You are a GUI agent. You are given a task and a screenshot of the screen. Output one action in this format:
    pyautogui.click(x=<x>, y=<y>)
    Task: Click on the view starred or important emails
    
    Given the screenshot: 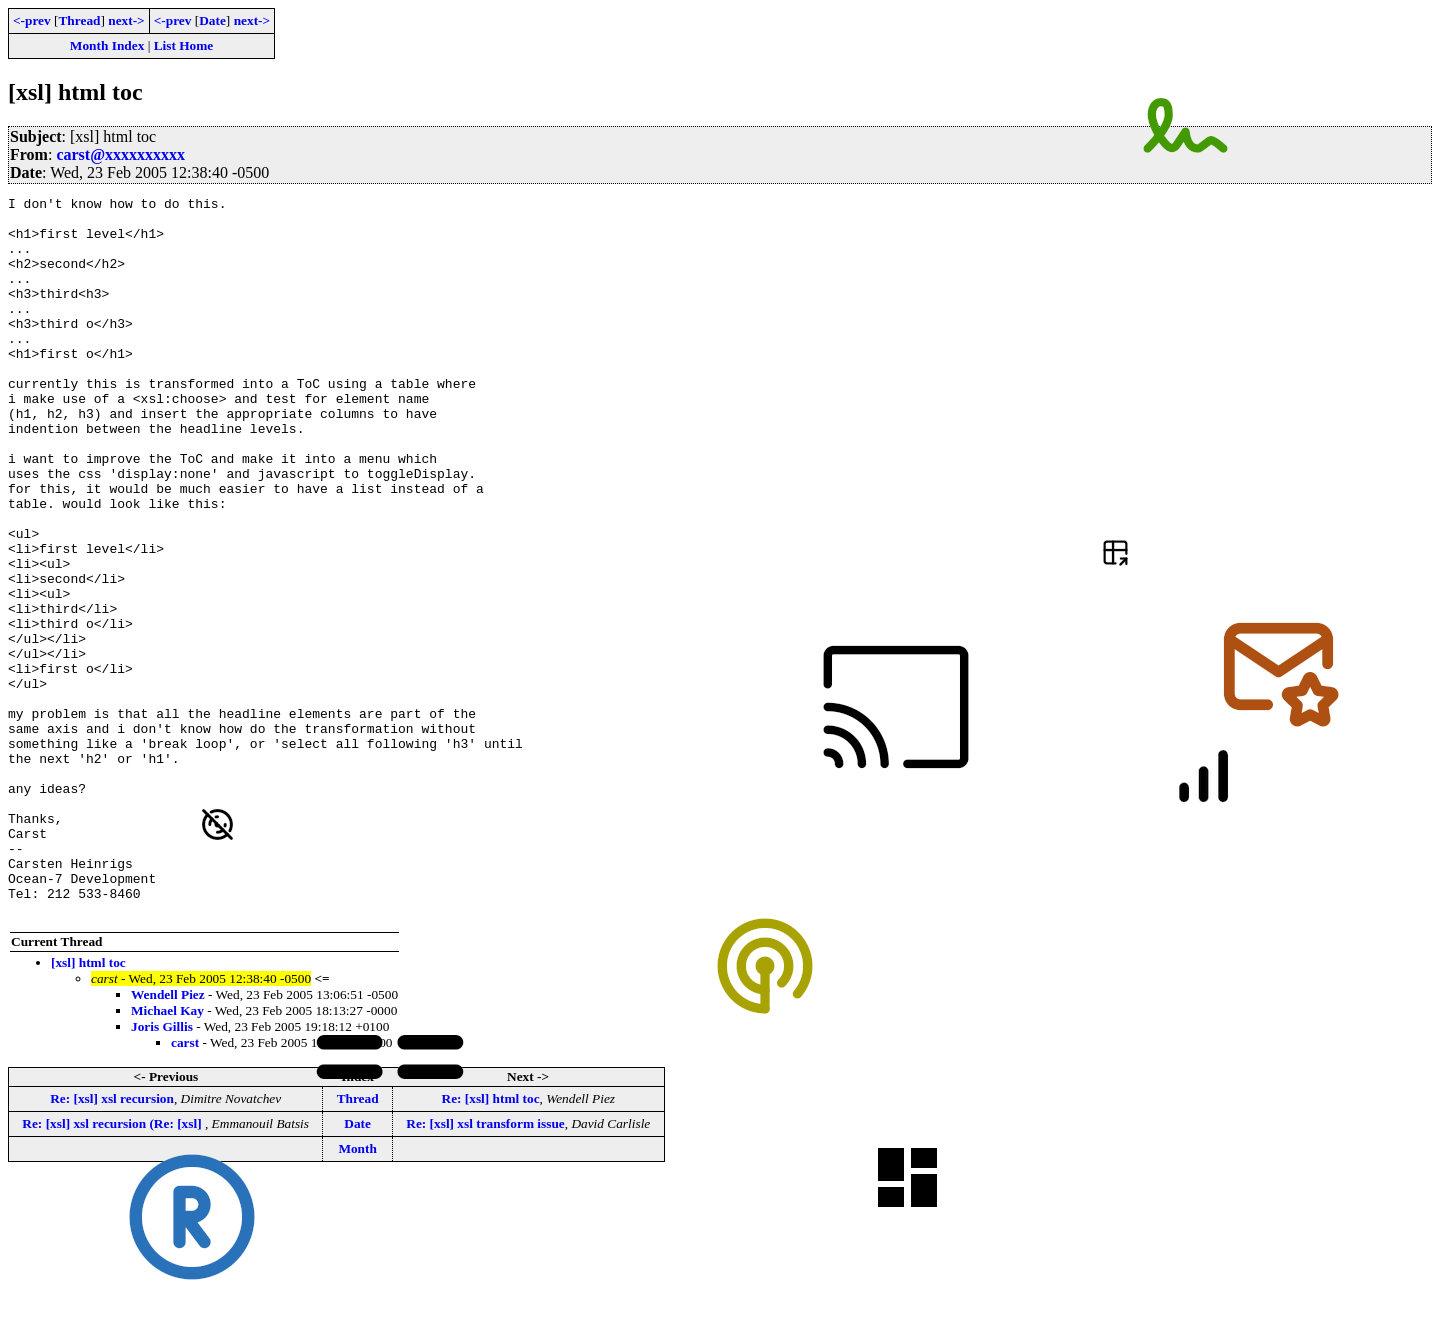 What is the action you would take?
    pyautogui.click(x=1278, y=666)
    